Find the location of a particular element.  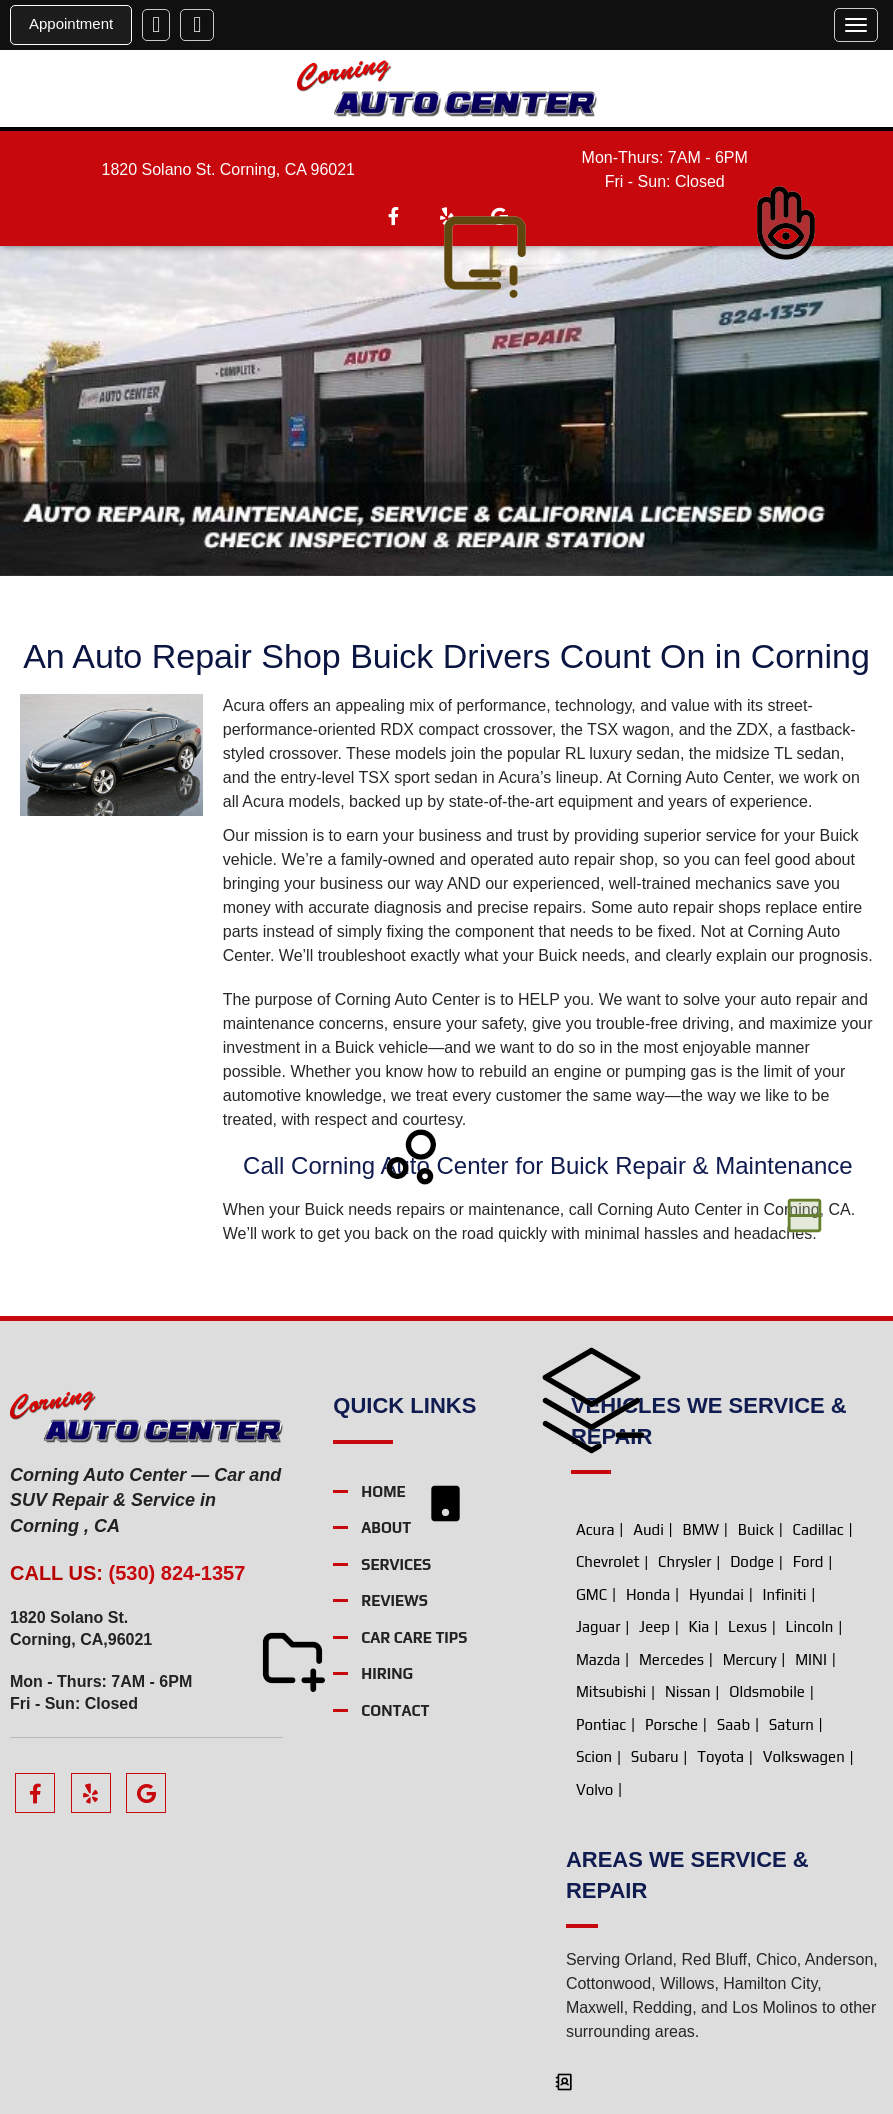

access tablet device settings is located at coordinates (445, 1503).